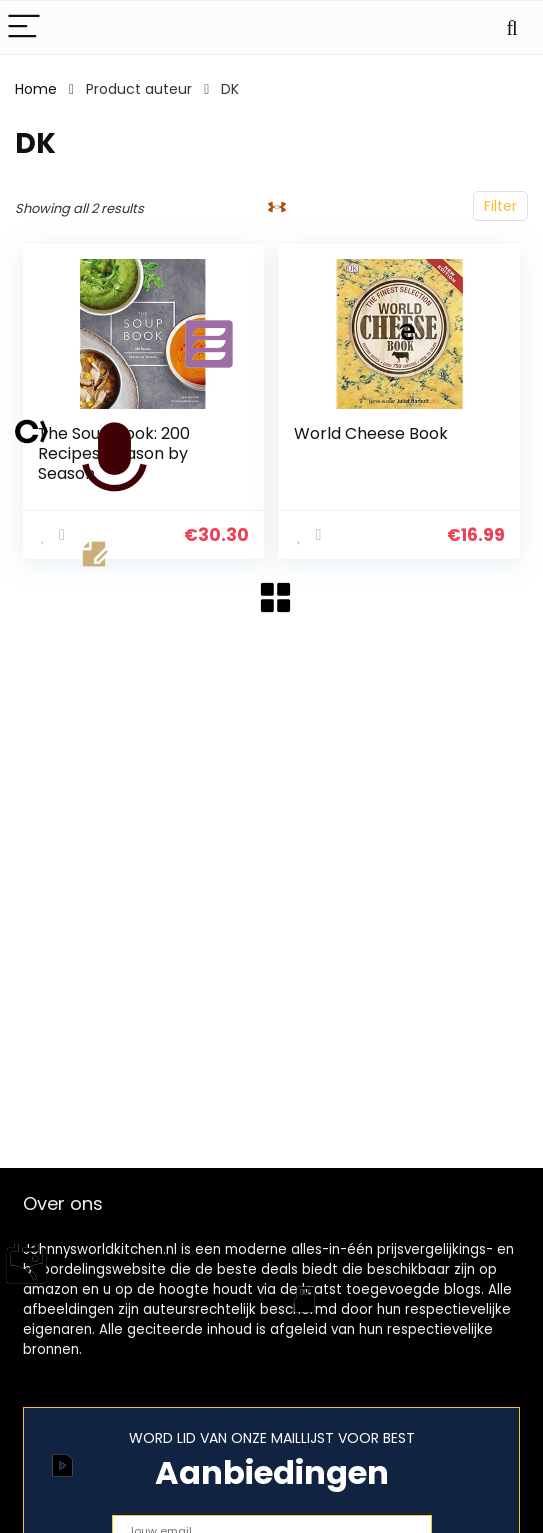  What do you see at coordinates (31, 431) in the screenshot?
I see `link to CocoaPods dependency manager` at bounding box center [31, 431].